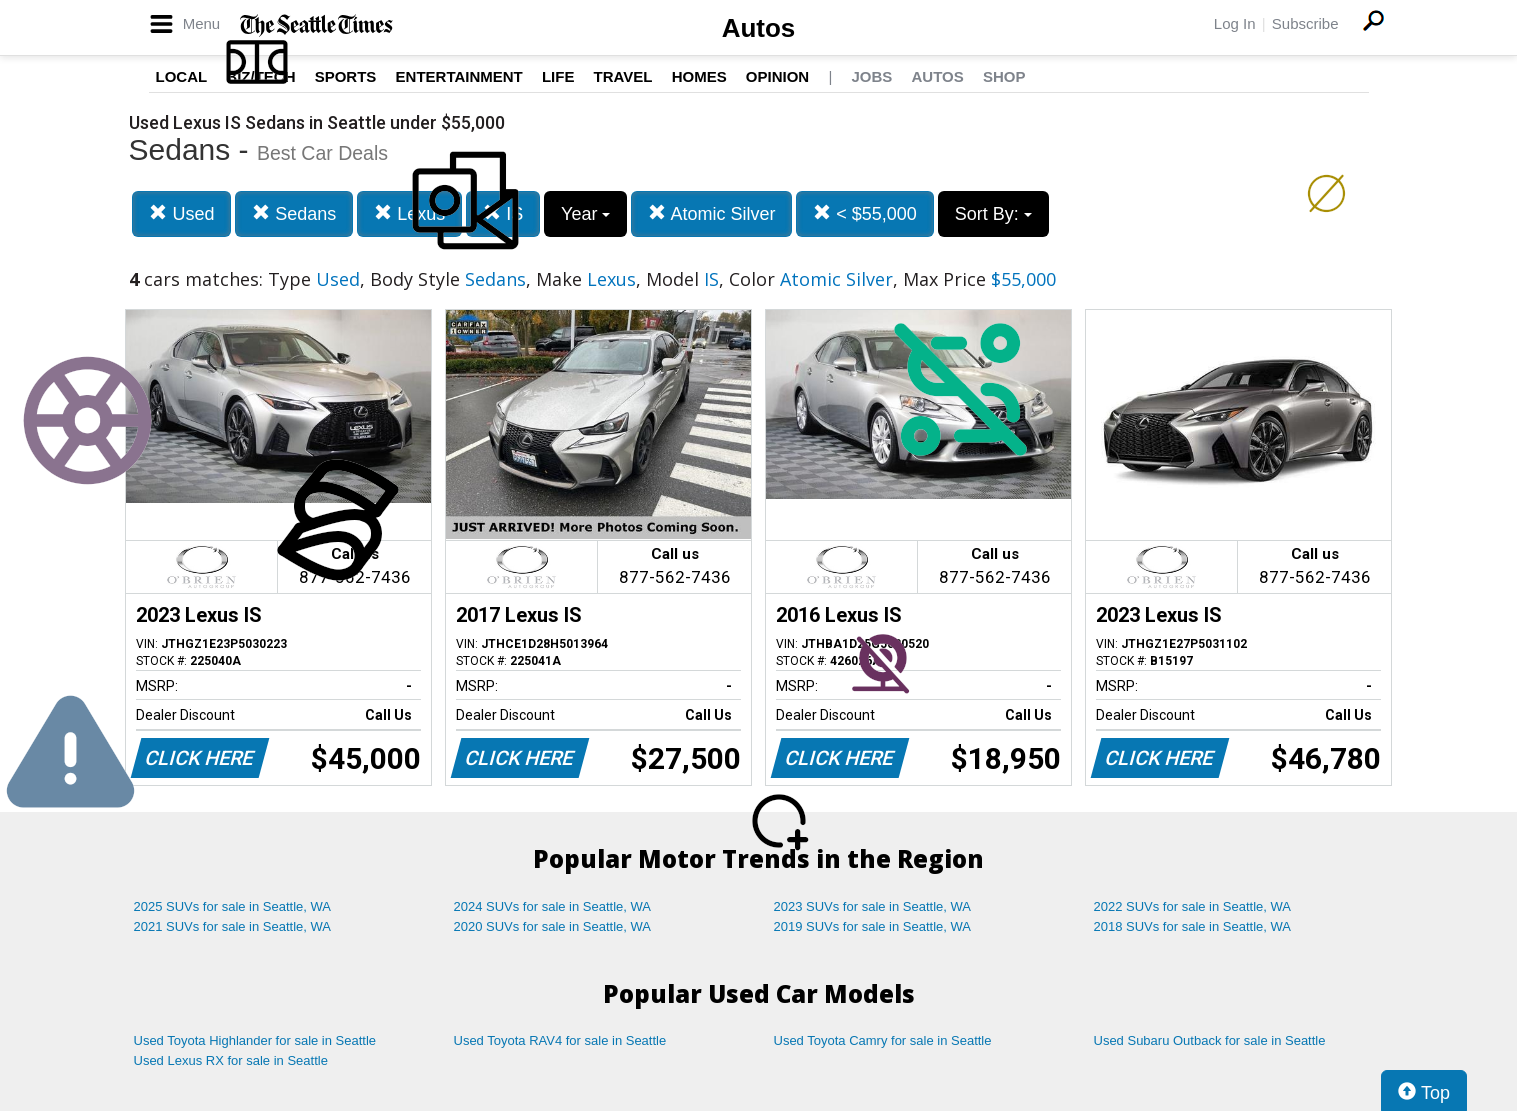  I want to click on add a new item or entry, so click(779, 821).